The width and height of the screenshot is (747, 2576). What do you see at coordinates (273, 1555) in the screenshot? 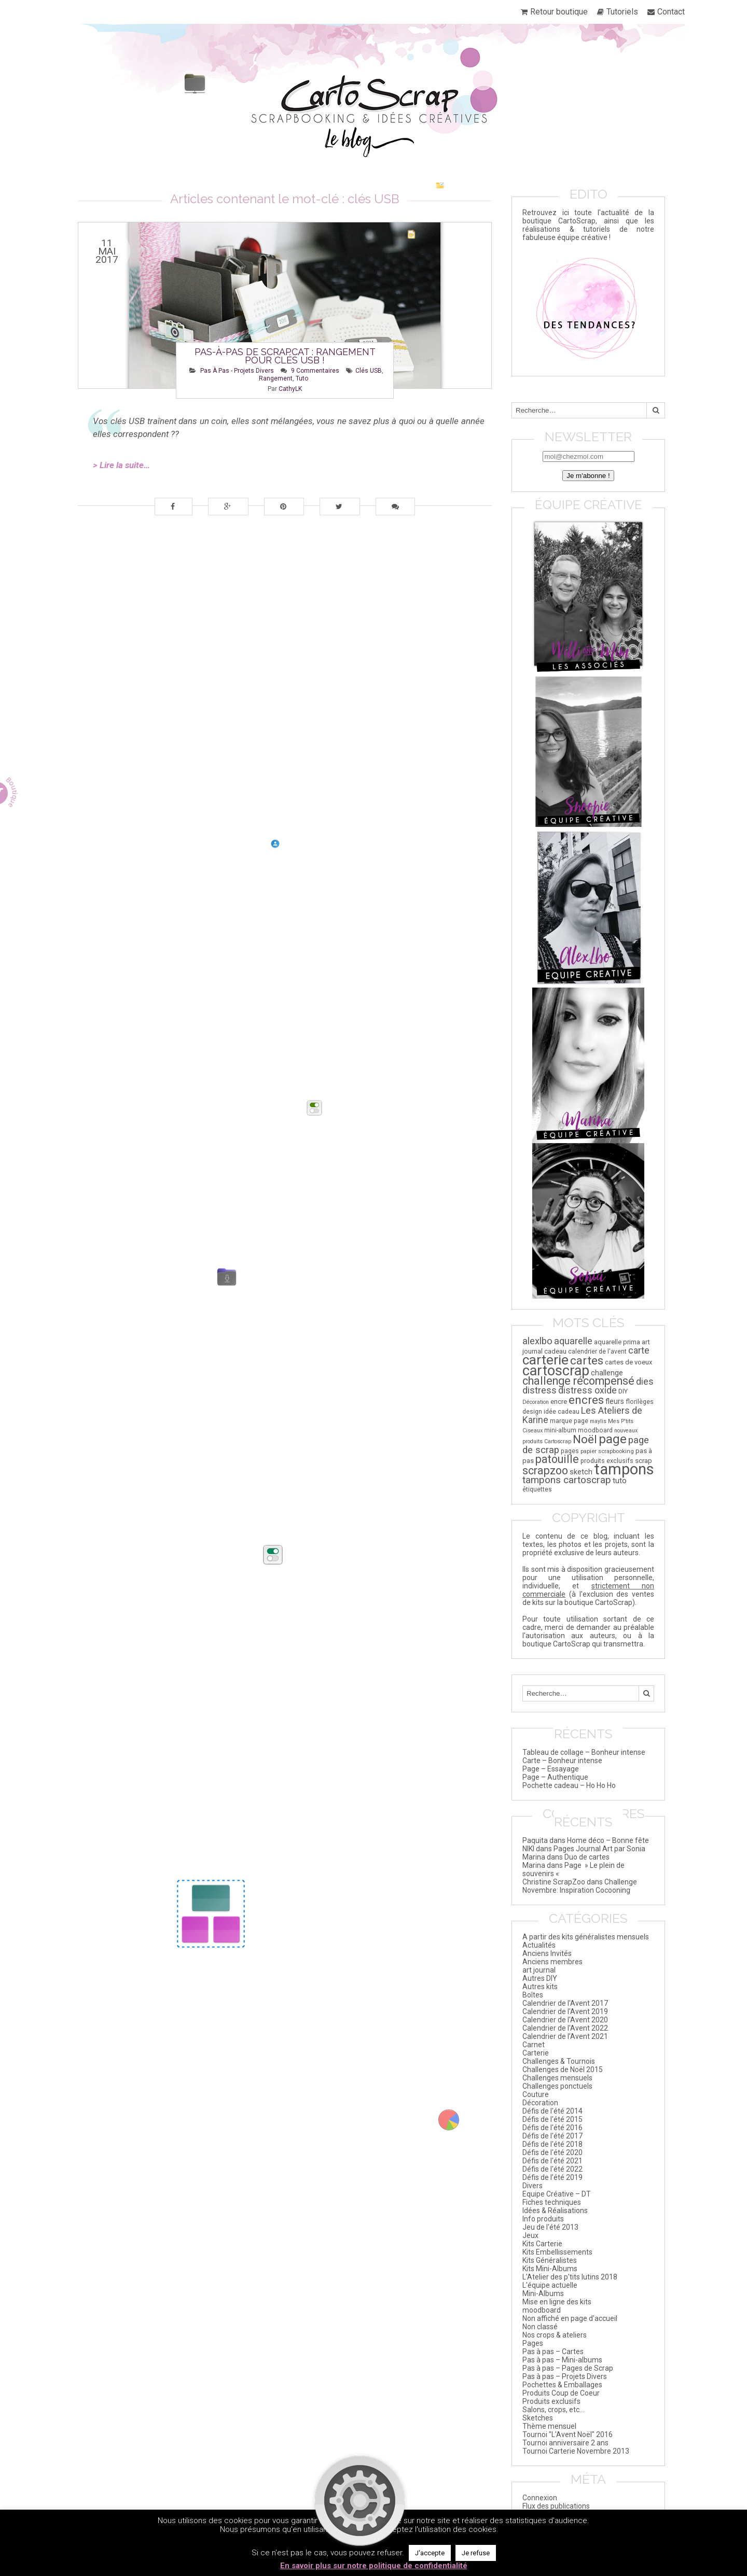
I see `open gnome tweaks to customize desktop settings` at bounding box center [273, 1555].